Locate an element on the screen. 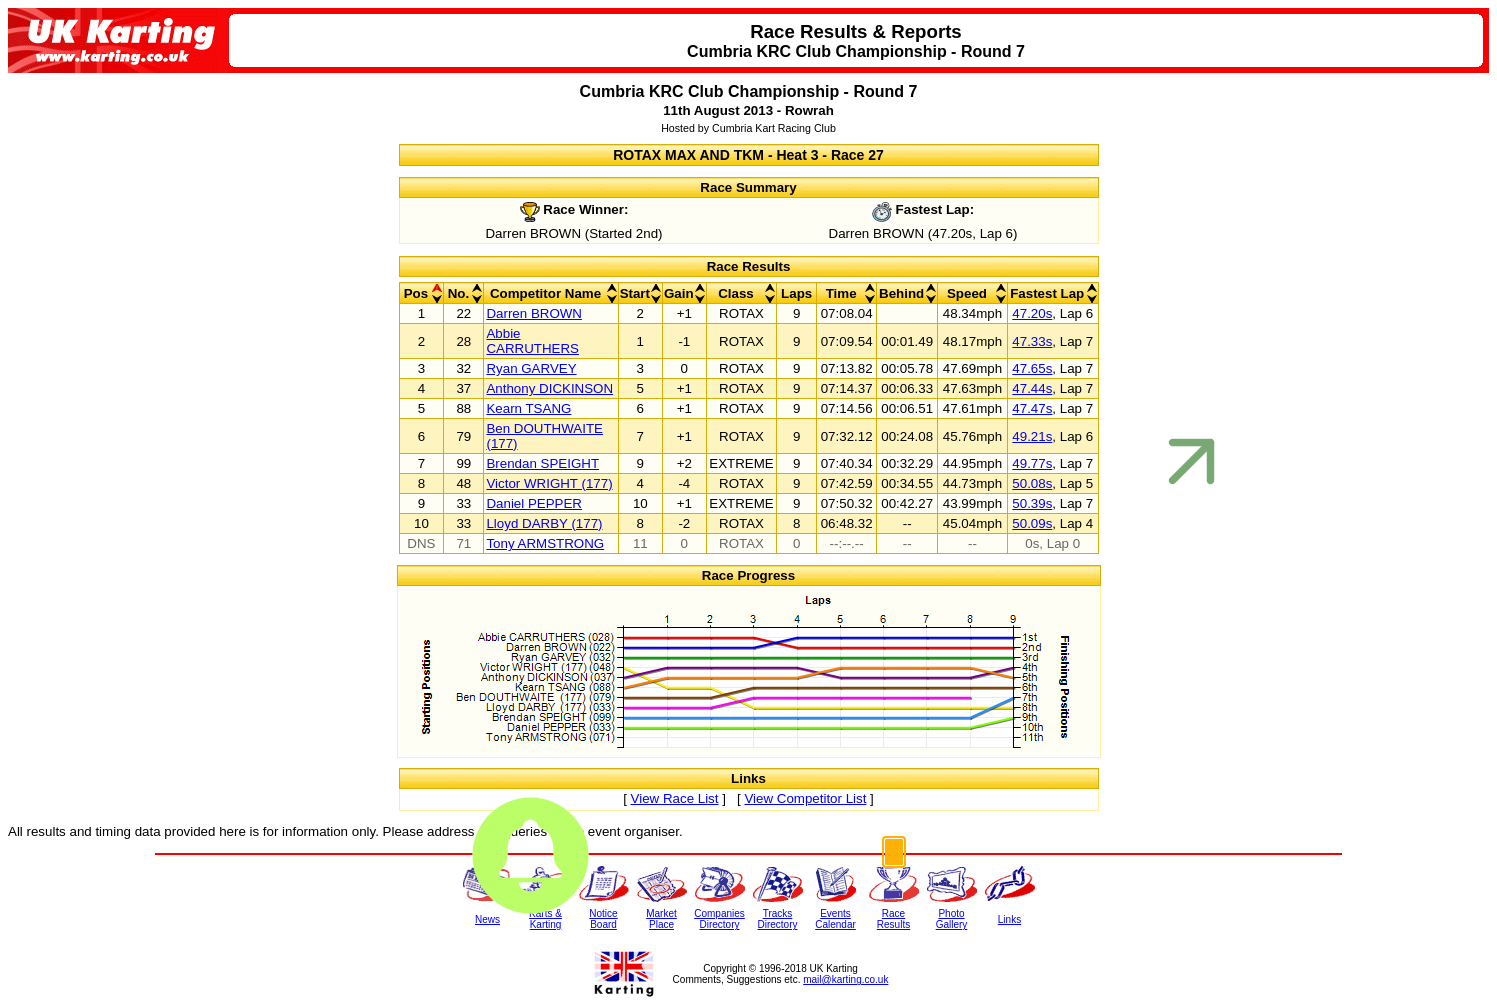 This screenshot has width=1497, height=1008. switch to tablet view or portrait mode is located at coordinates (894, 852).